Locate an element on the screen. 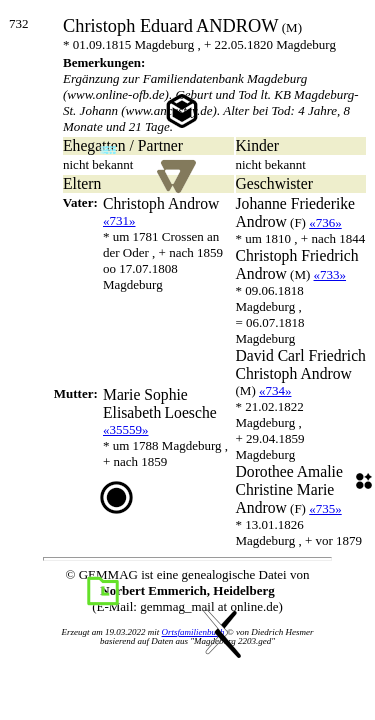 The width and height of the screenshot is (375, 720). modin library logo is located at coordinates (108, 150).